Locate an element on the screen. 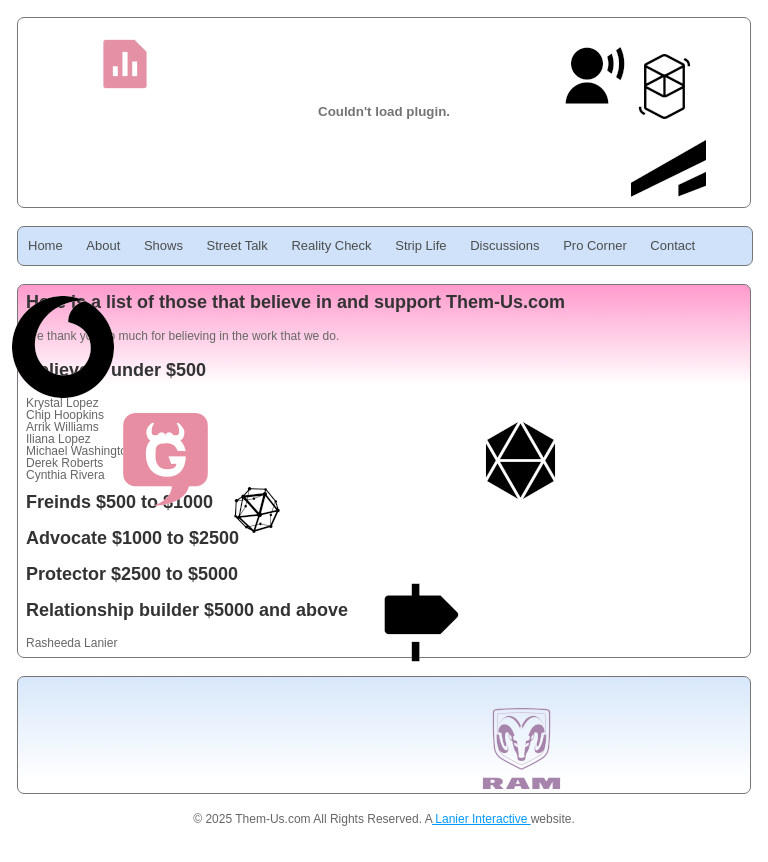  APM Terminals company logo is located at coordinates (668, 168).